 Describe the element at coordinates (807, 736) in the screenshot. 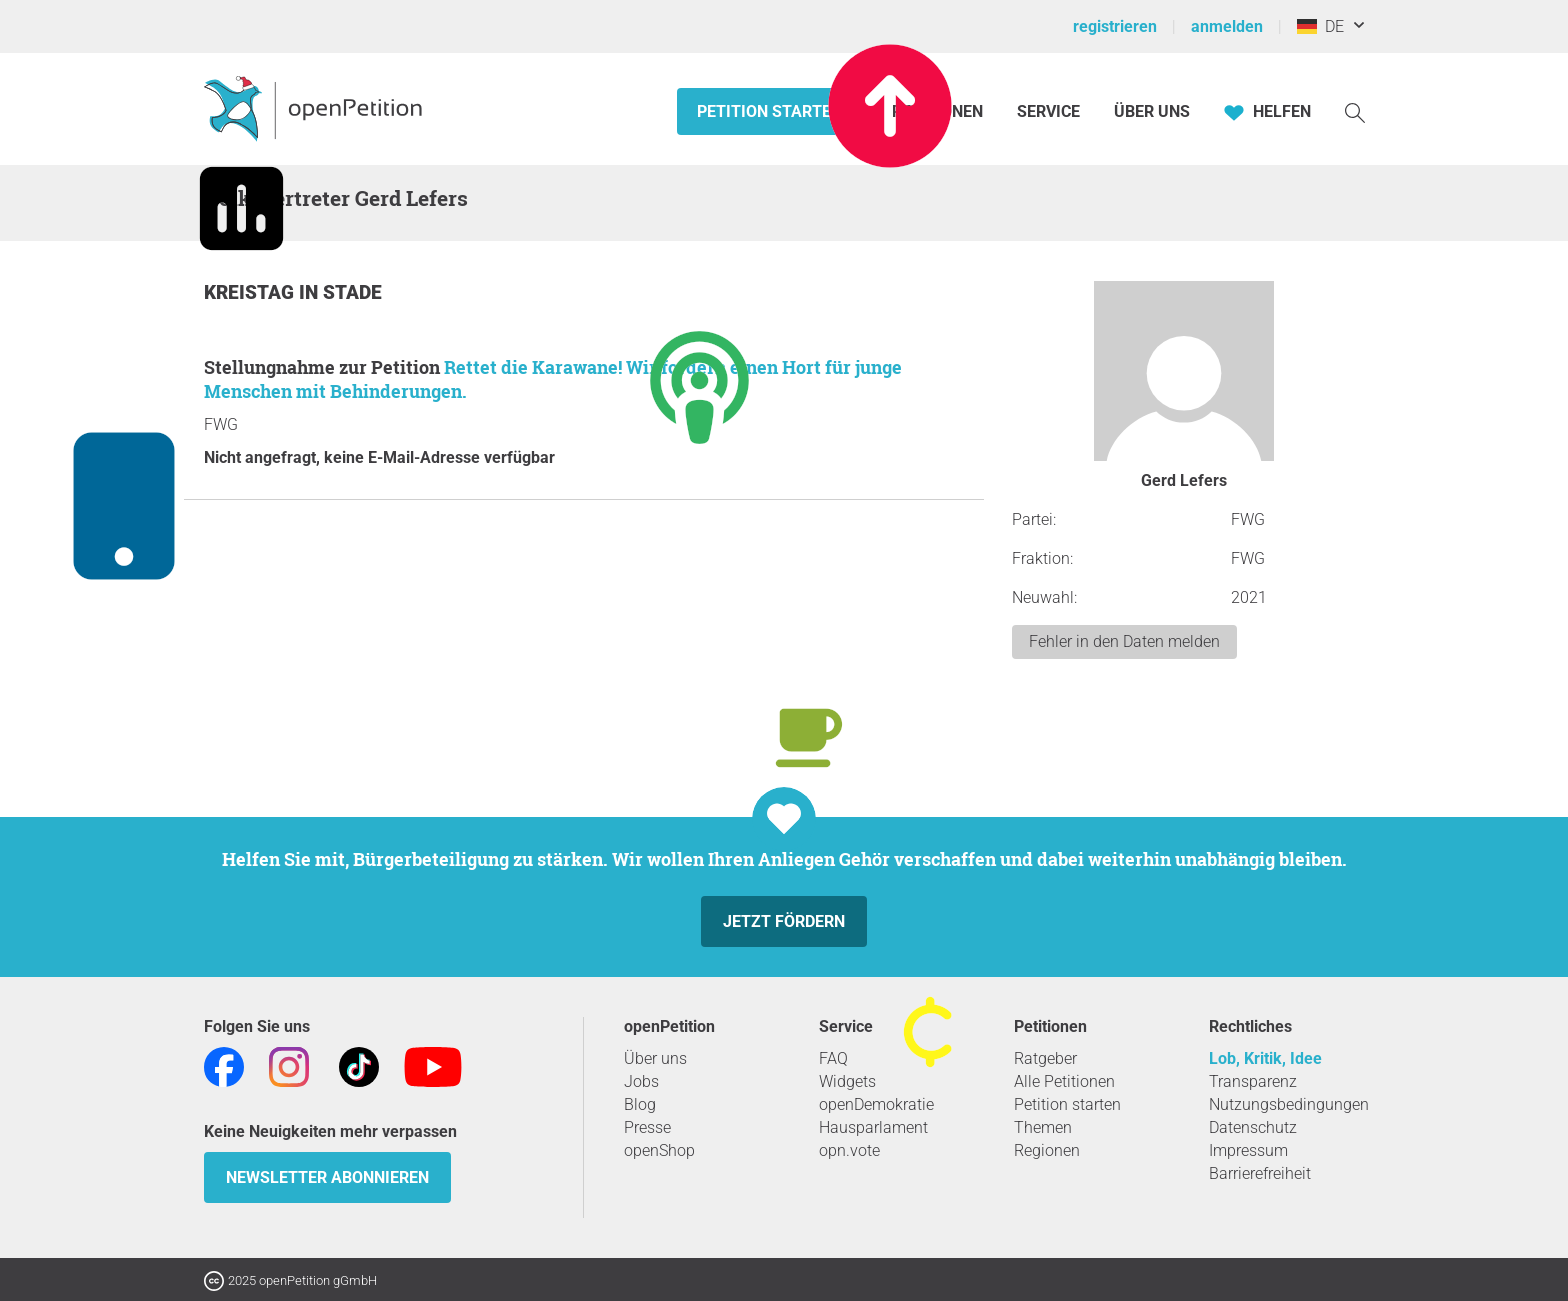

I see `find nearby coffee shops or cafés` at that location.